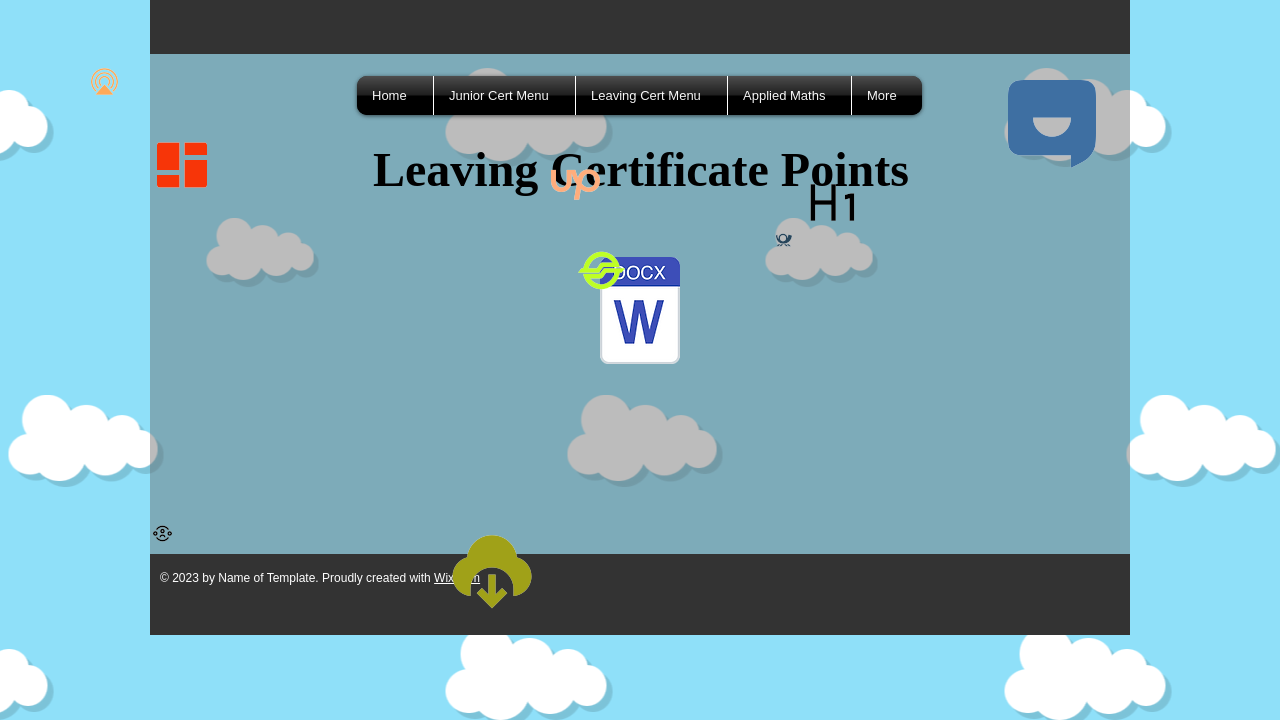 This screenshot has height=720, width=1280. I want to click on stream audio to airplay-compatible devices, so click(104, 81).